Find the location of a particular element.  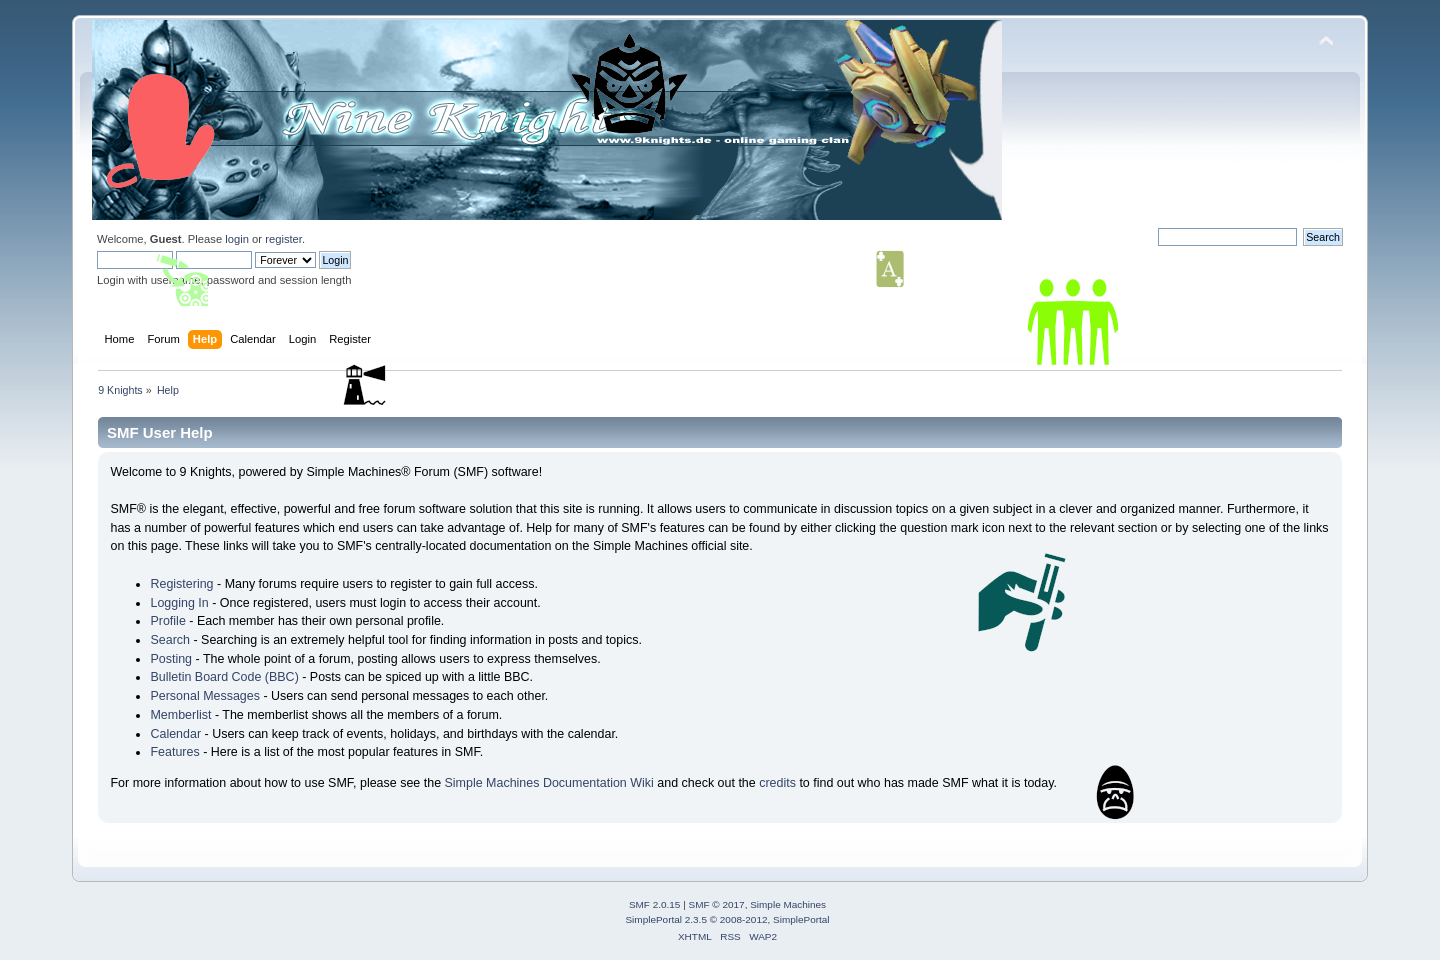

pig character or avatar in a game is located at coordinates (1116, 792).